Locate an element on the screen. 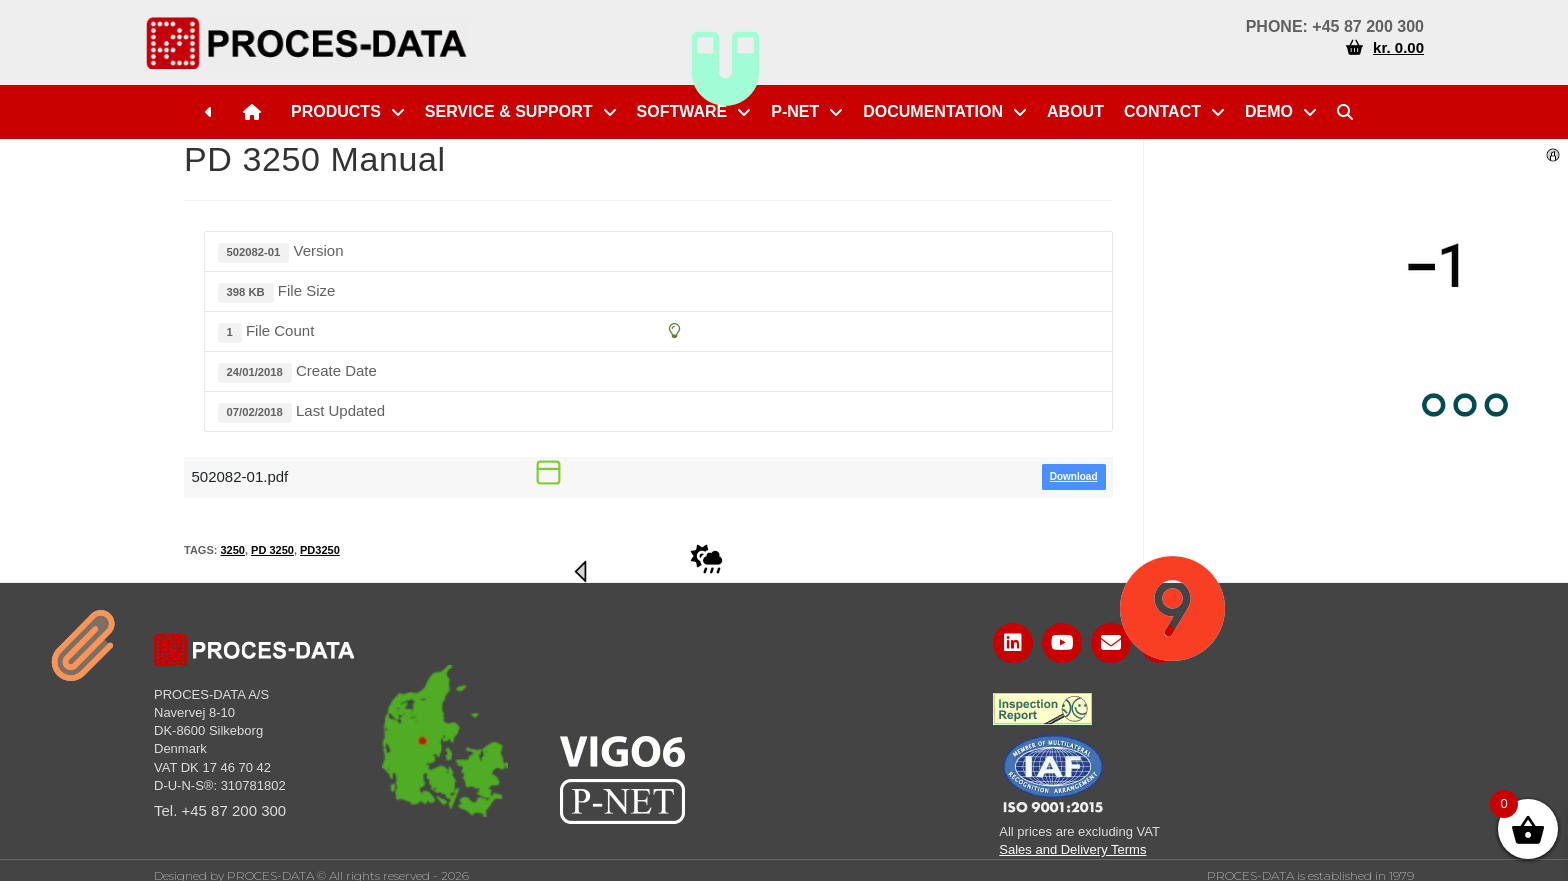 The width and height of the screenshot is (1568, 881). view tips or helpful suggestions is located at coordinates (674, 330).